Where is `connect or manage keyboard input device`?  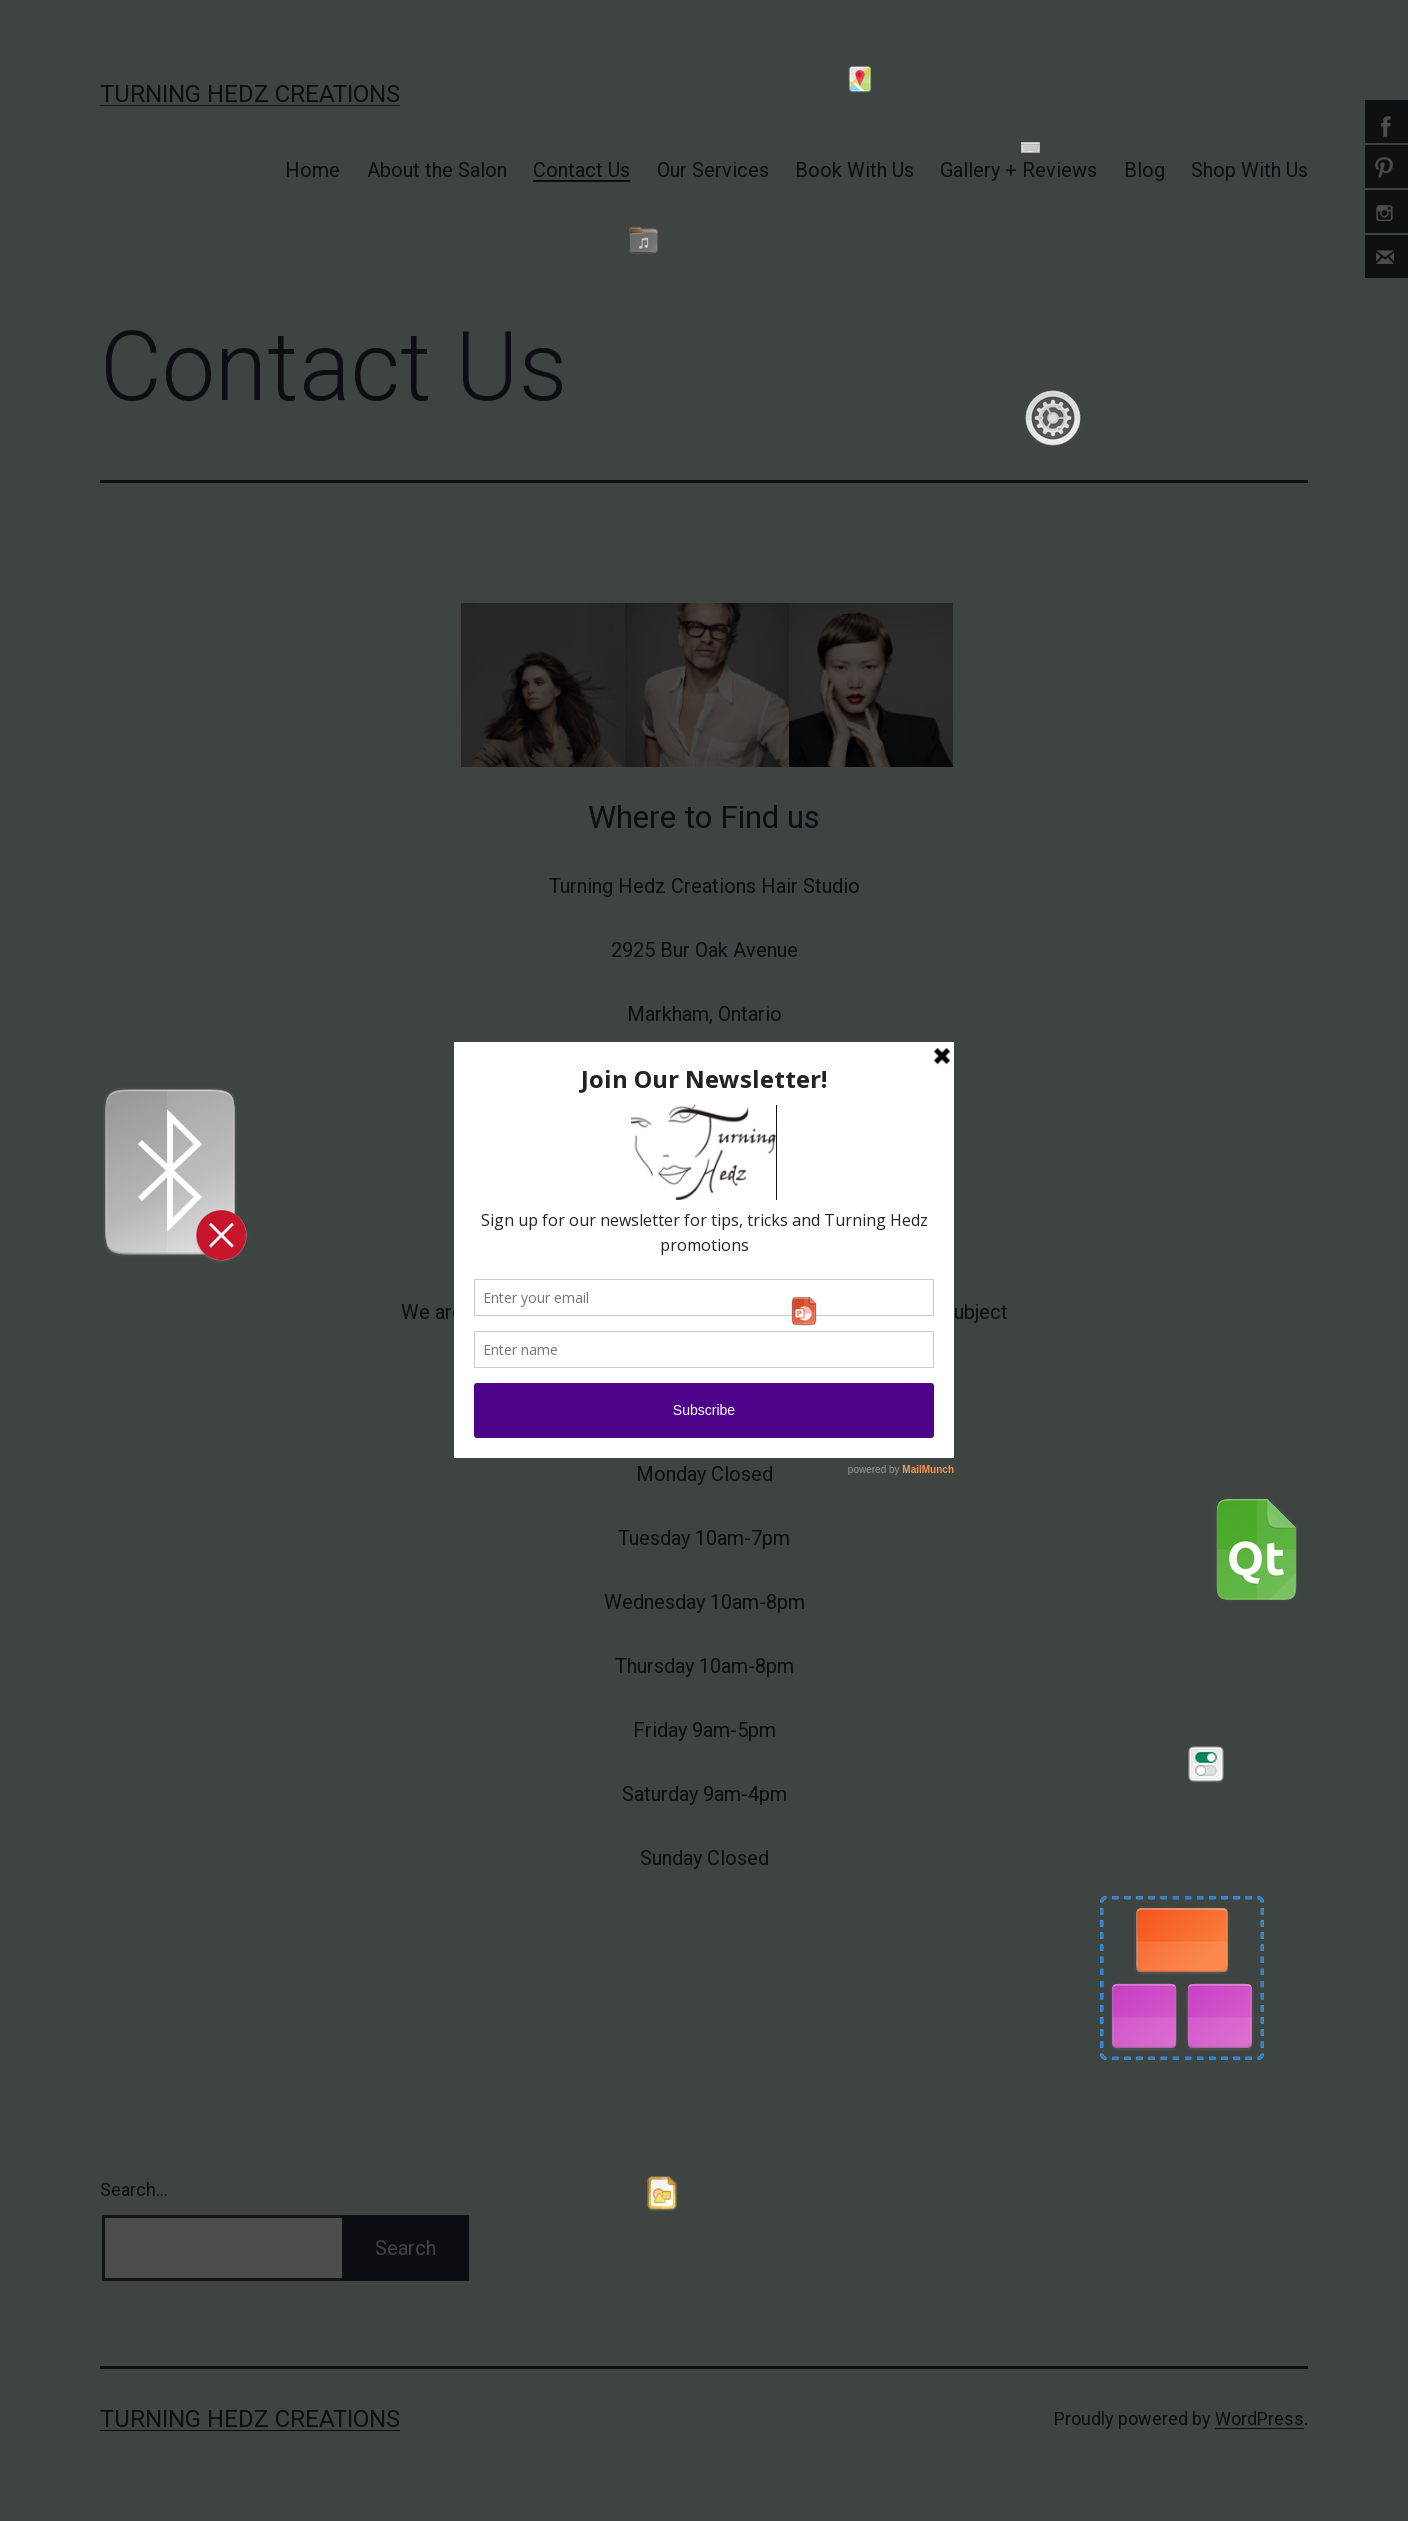
connect or manage keyboard input device is located at coordinates (1030, 147).